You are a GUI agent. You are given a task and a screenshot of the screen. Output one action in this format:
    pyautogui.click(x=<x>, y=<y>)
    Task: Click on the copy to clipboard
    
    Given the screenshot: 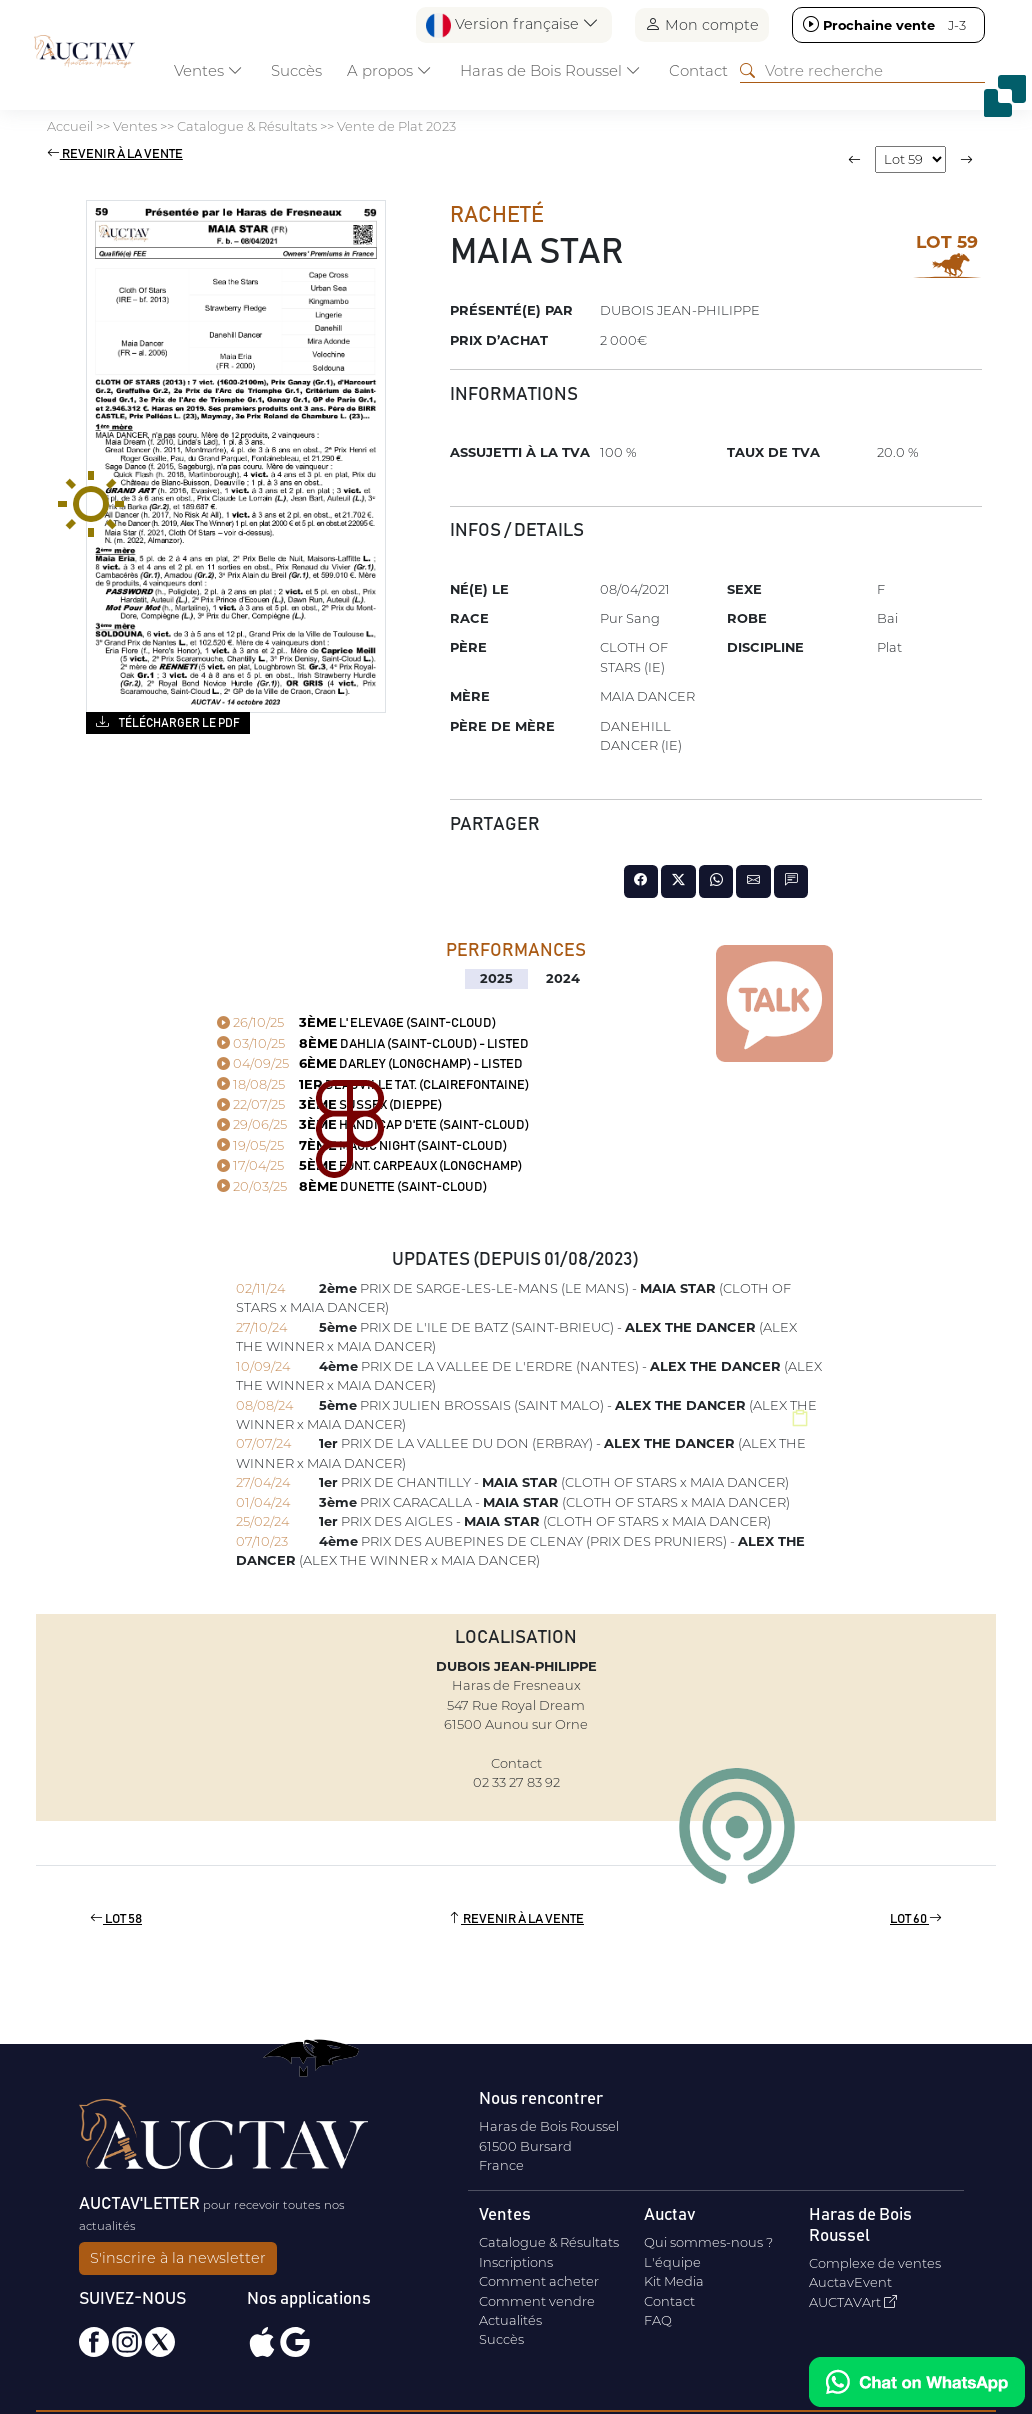 What is the action you would take?
    pyautogui.click(x=800, y=1418)
    